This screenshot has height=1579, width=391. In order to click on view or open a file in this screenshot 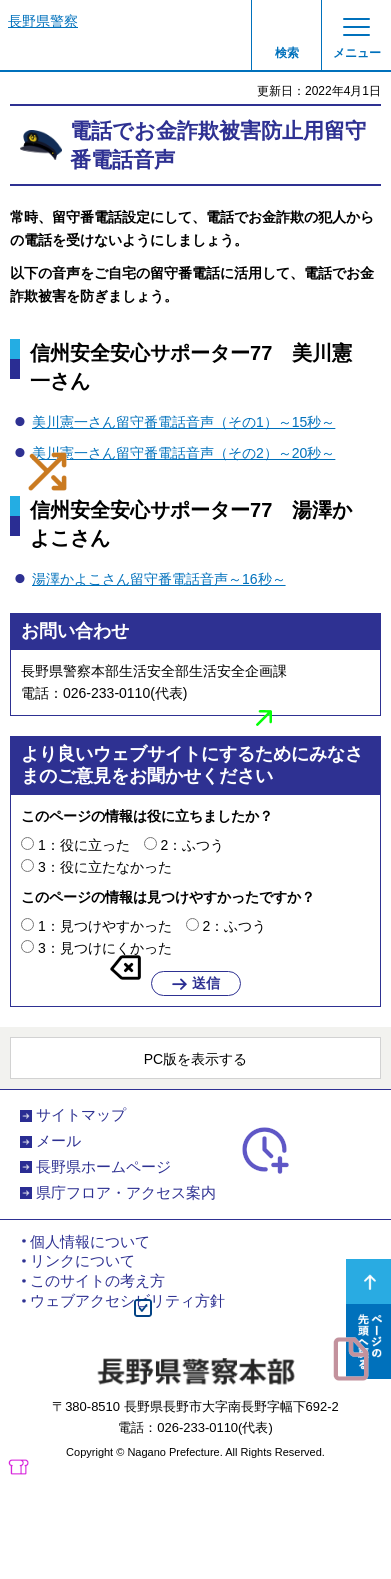, I will do `click(351, 1359)`.